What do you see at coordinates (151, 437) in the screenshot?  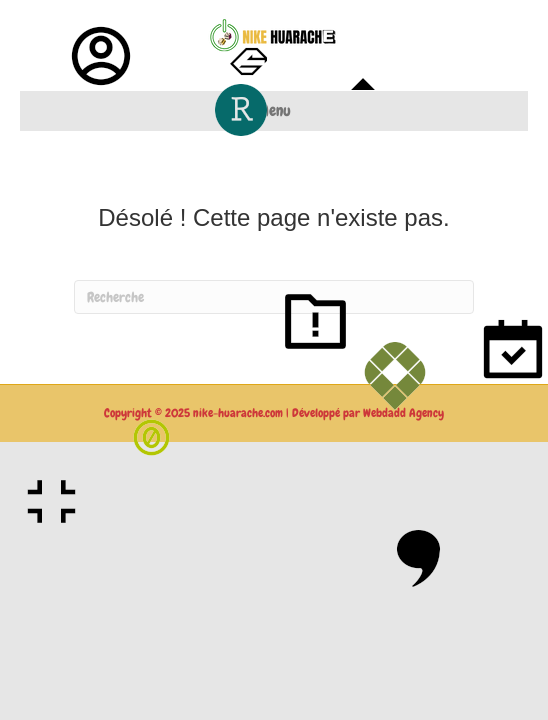 I see `indicates content is in the public domain (CC0 license)` at bounding box center [151, 437].